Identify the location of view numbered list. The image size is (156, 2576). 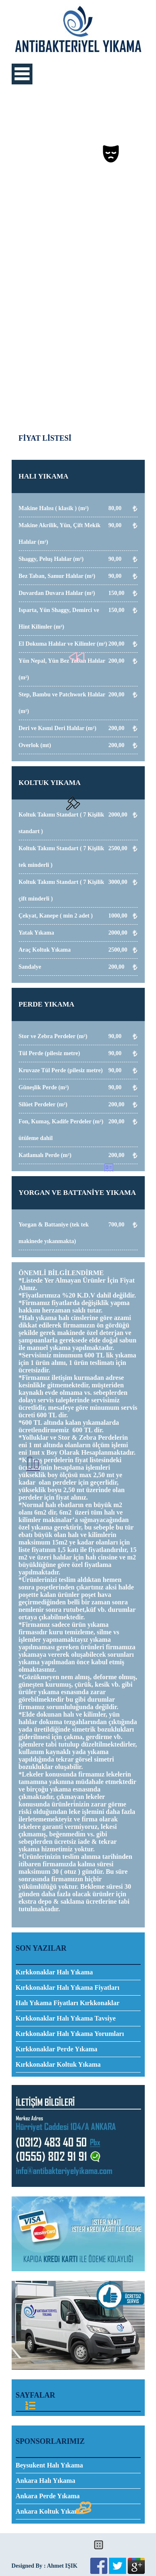
(30, 2406).